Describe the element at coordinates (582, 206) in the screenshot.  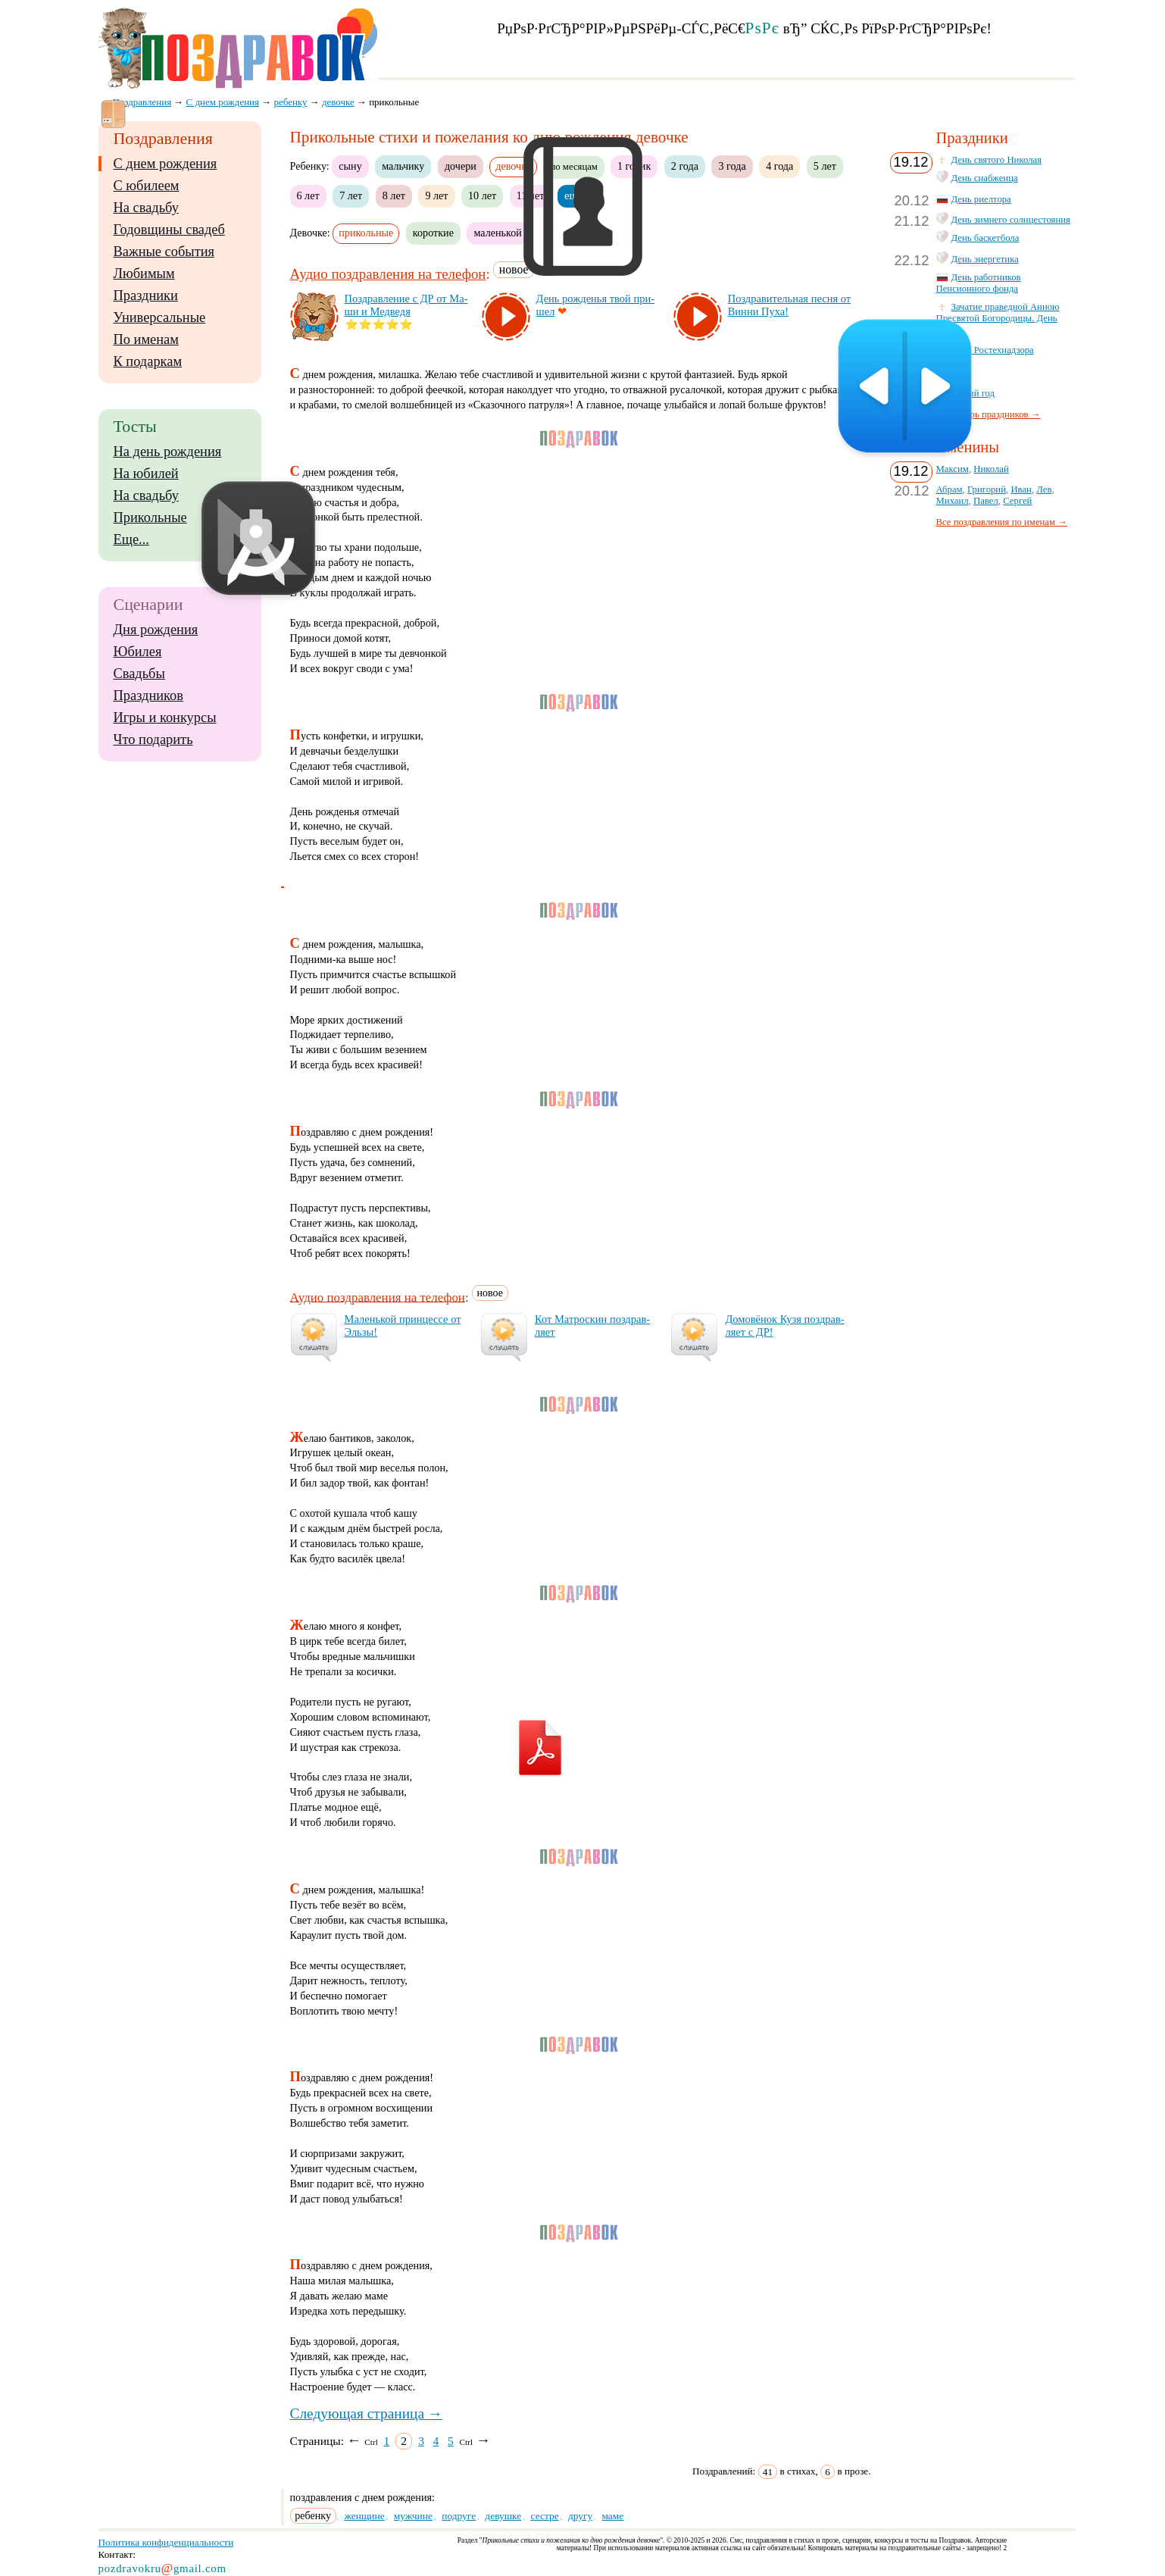
I see `open contacts or address book` at that location.